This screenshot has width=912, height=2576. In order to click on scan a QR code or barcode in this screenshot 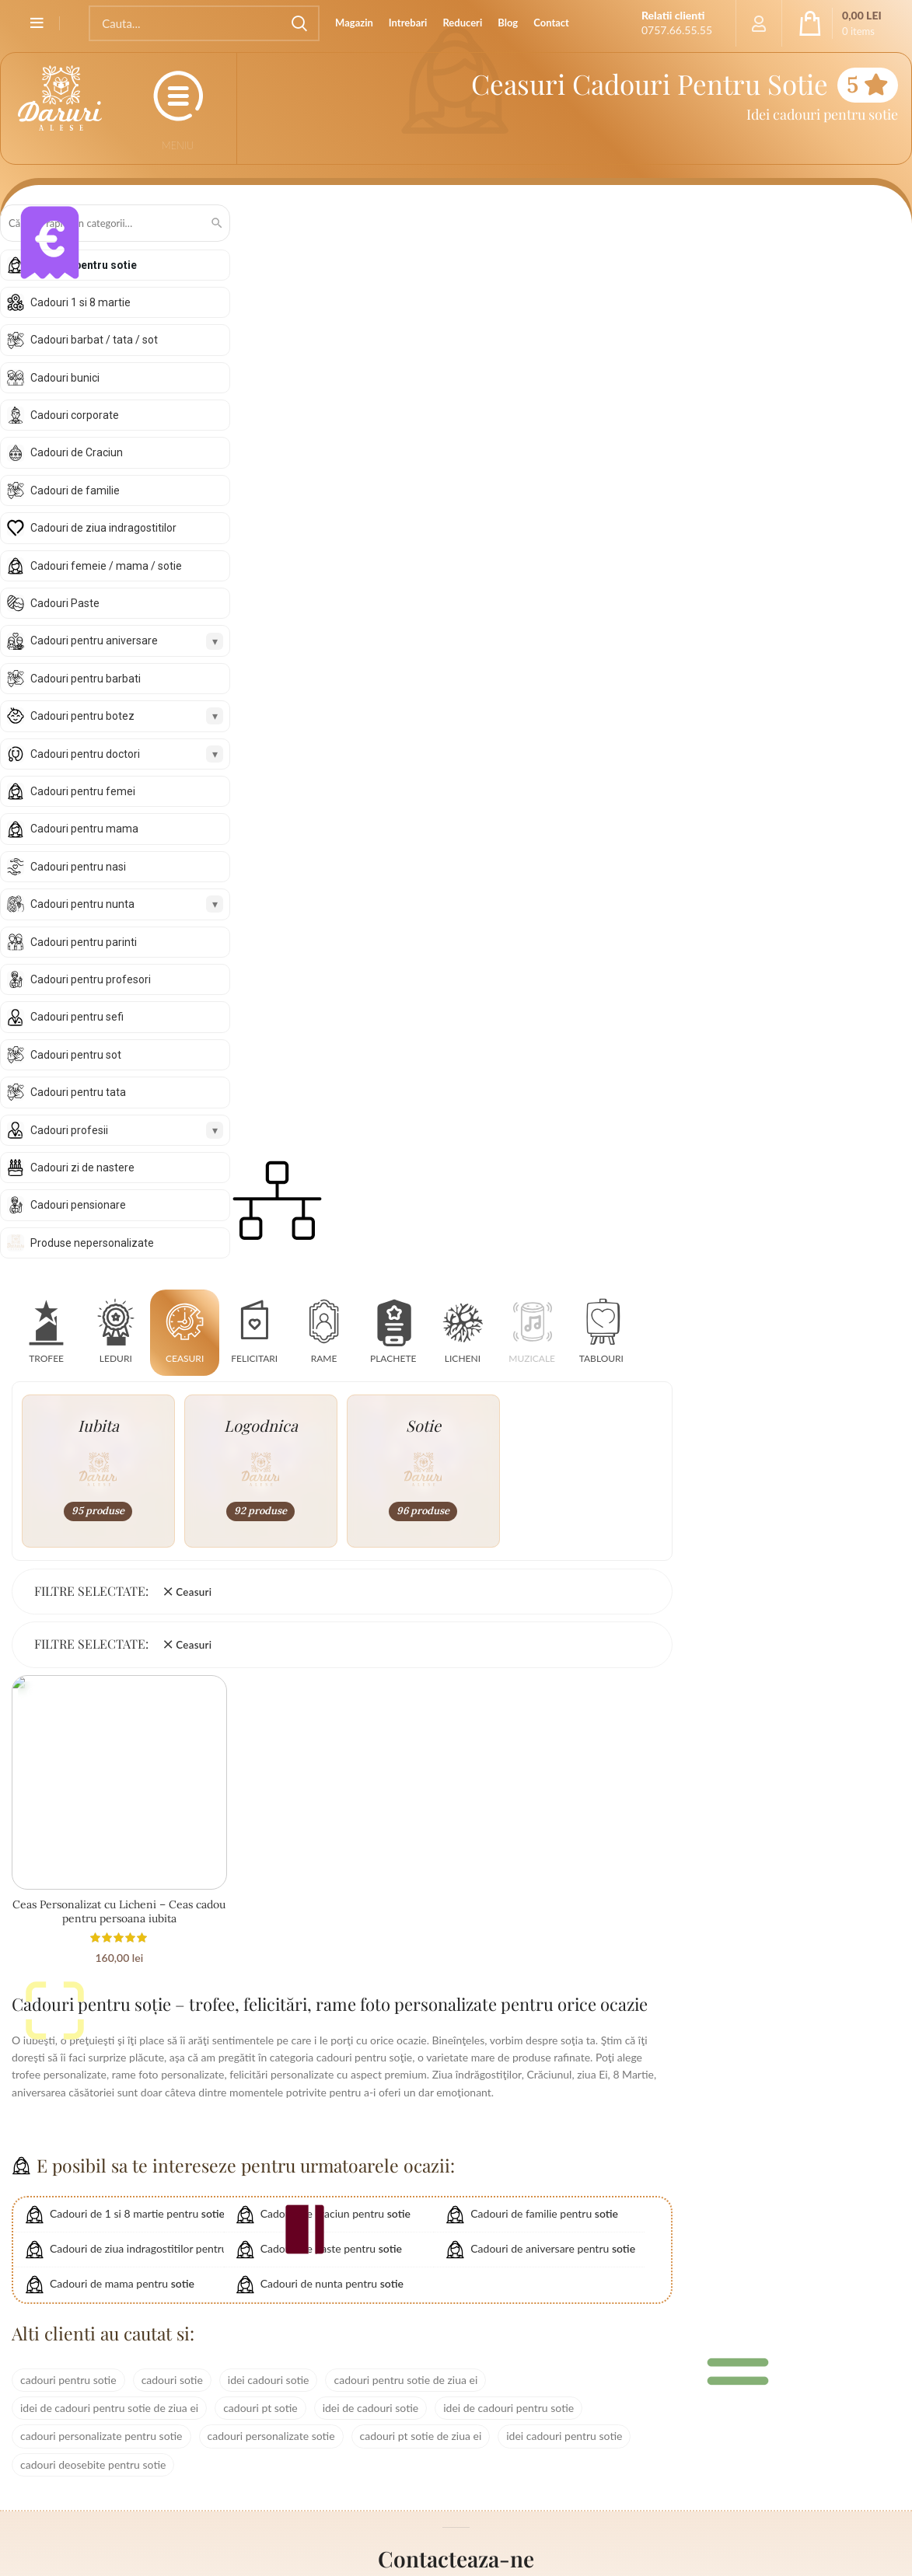, I will do `click(54, 2010)`.